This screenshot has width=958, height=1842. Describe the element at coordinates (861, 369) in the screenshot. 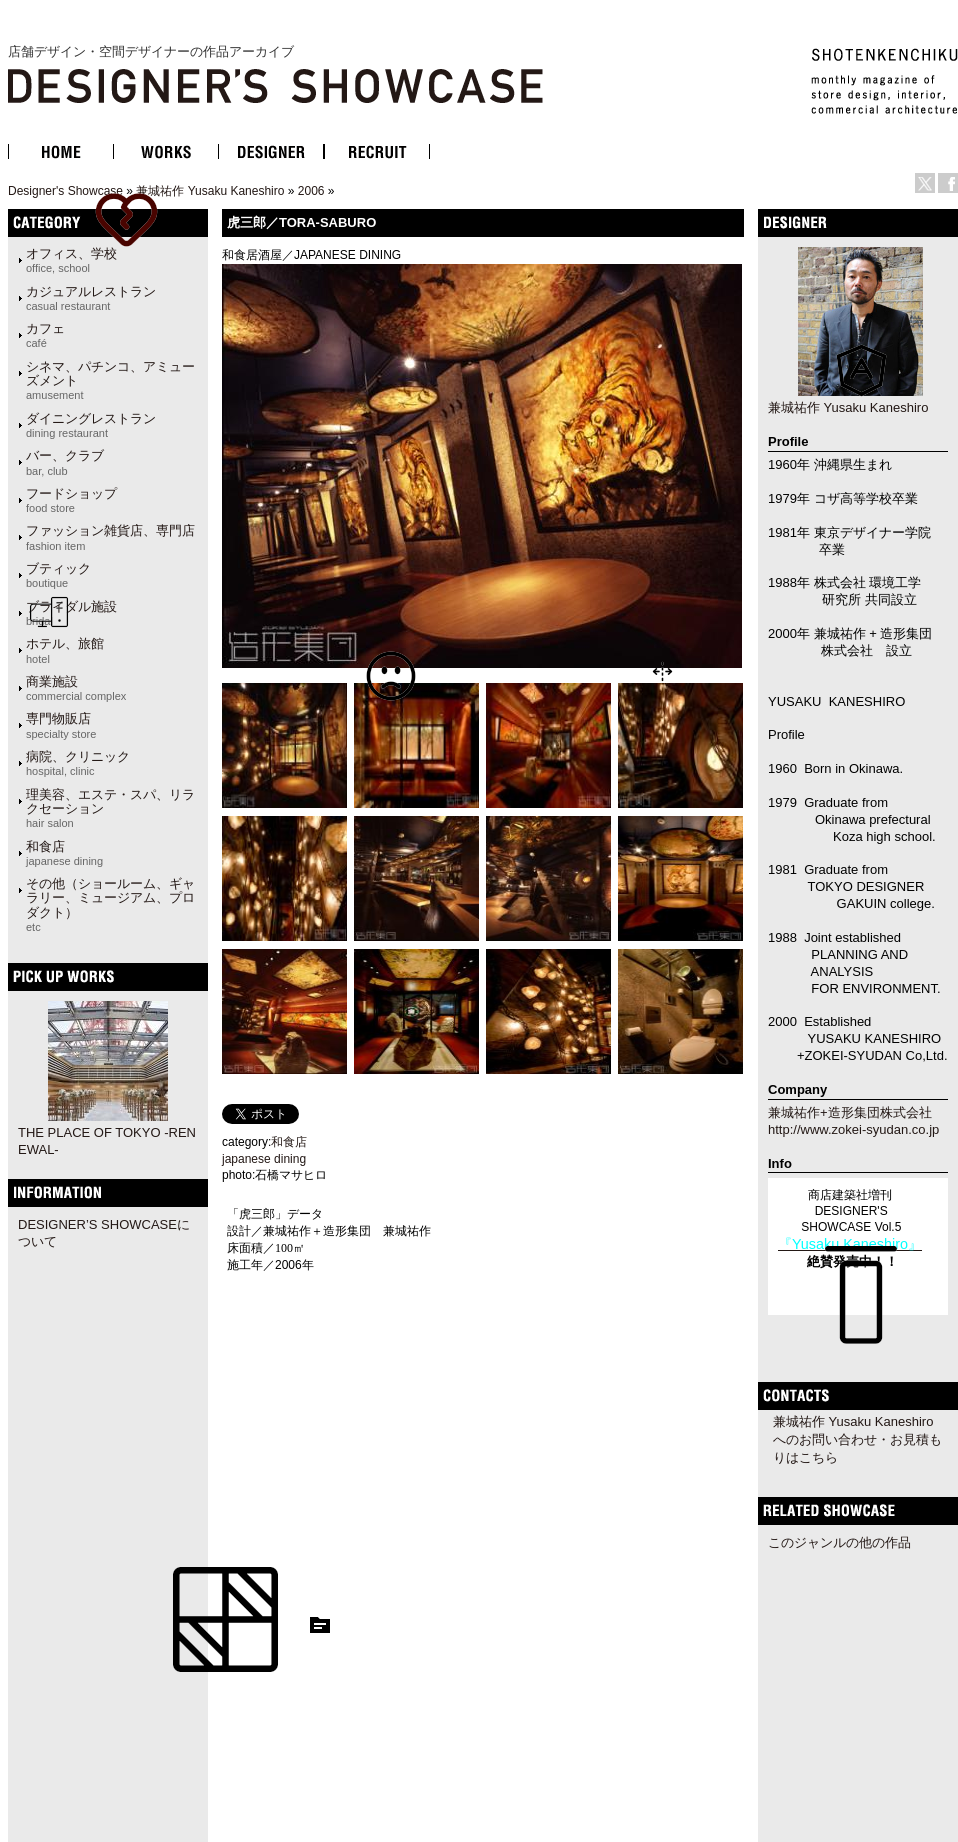

I see `Angular framework logo` at that location.